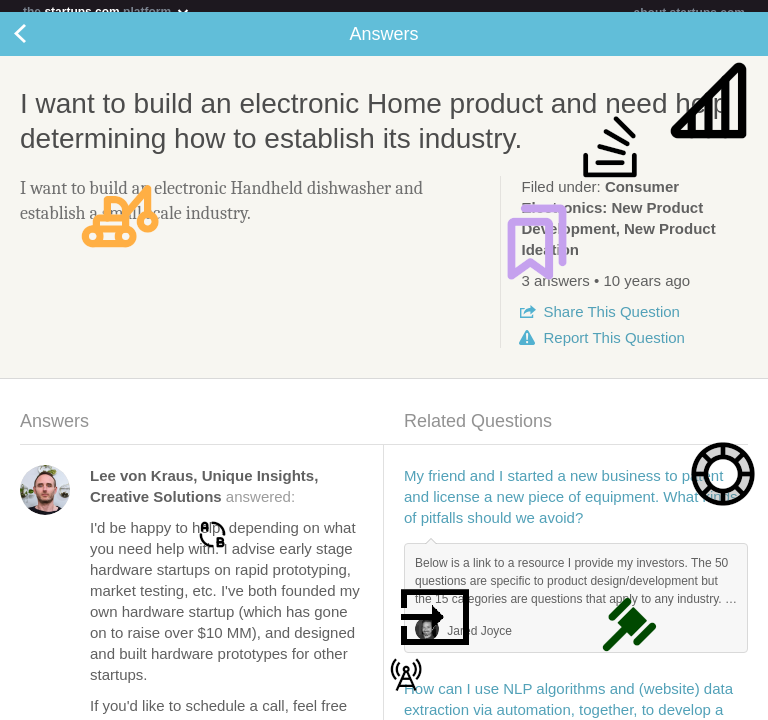 Image resolution: width=768 pixels, height=720 pixels. What do you see at coordinates (537, 242) in the screenshot?
I see `view your saved bookmarks` at bounding box center [537, 242].